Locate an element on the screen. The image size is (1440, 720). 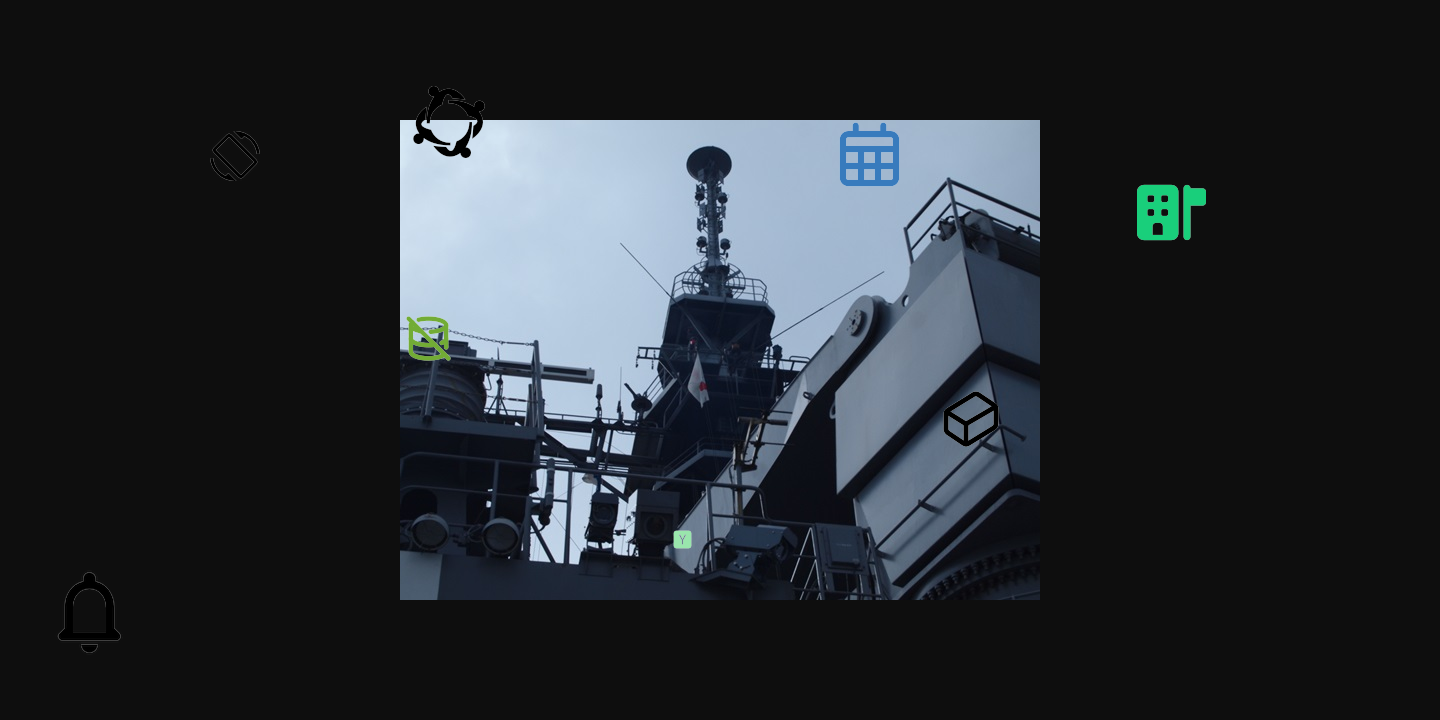
view 3D object or model is located at coordinates (971, 419).